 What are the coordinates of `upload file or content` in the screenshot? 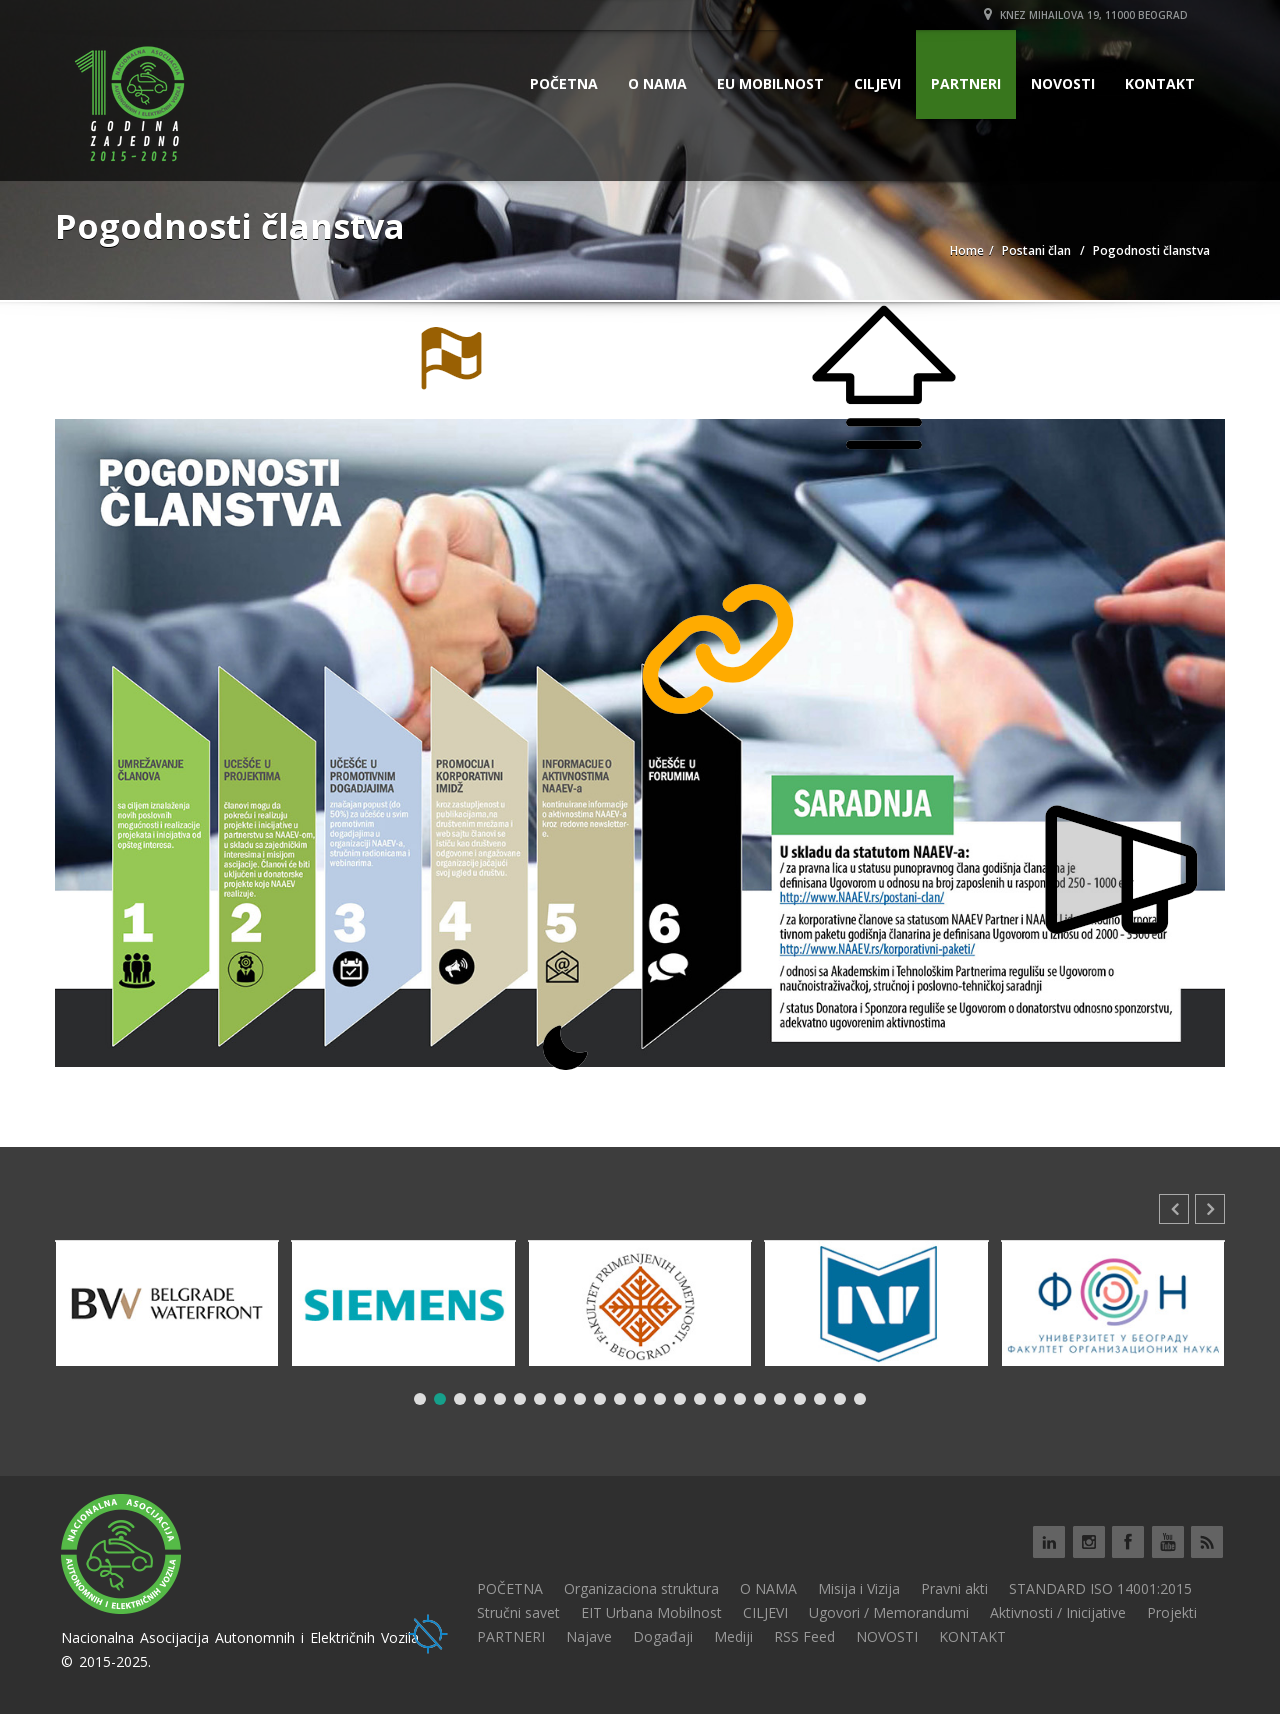 It's located at (884, 383).